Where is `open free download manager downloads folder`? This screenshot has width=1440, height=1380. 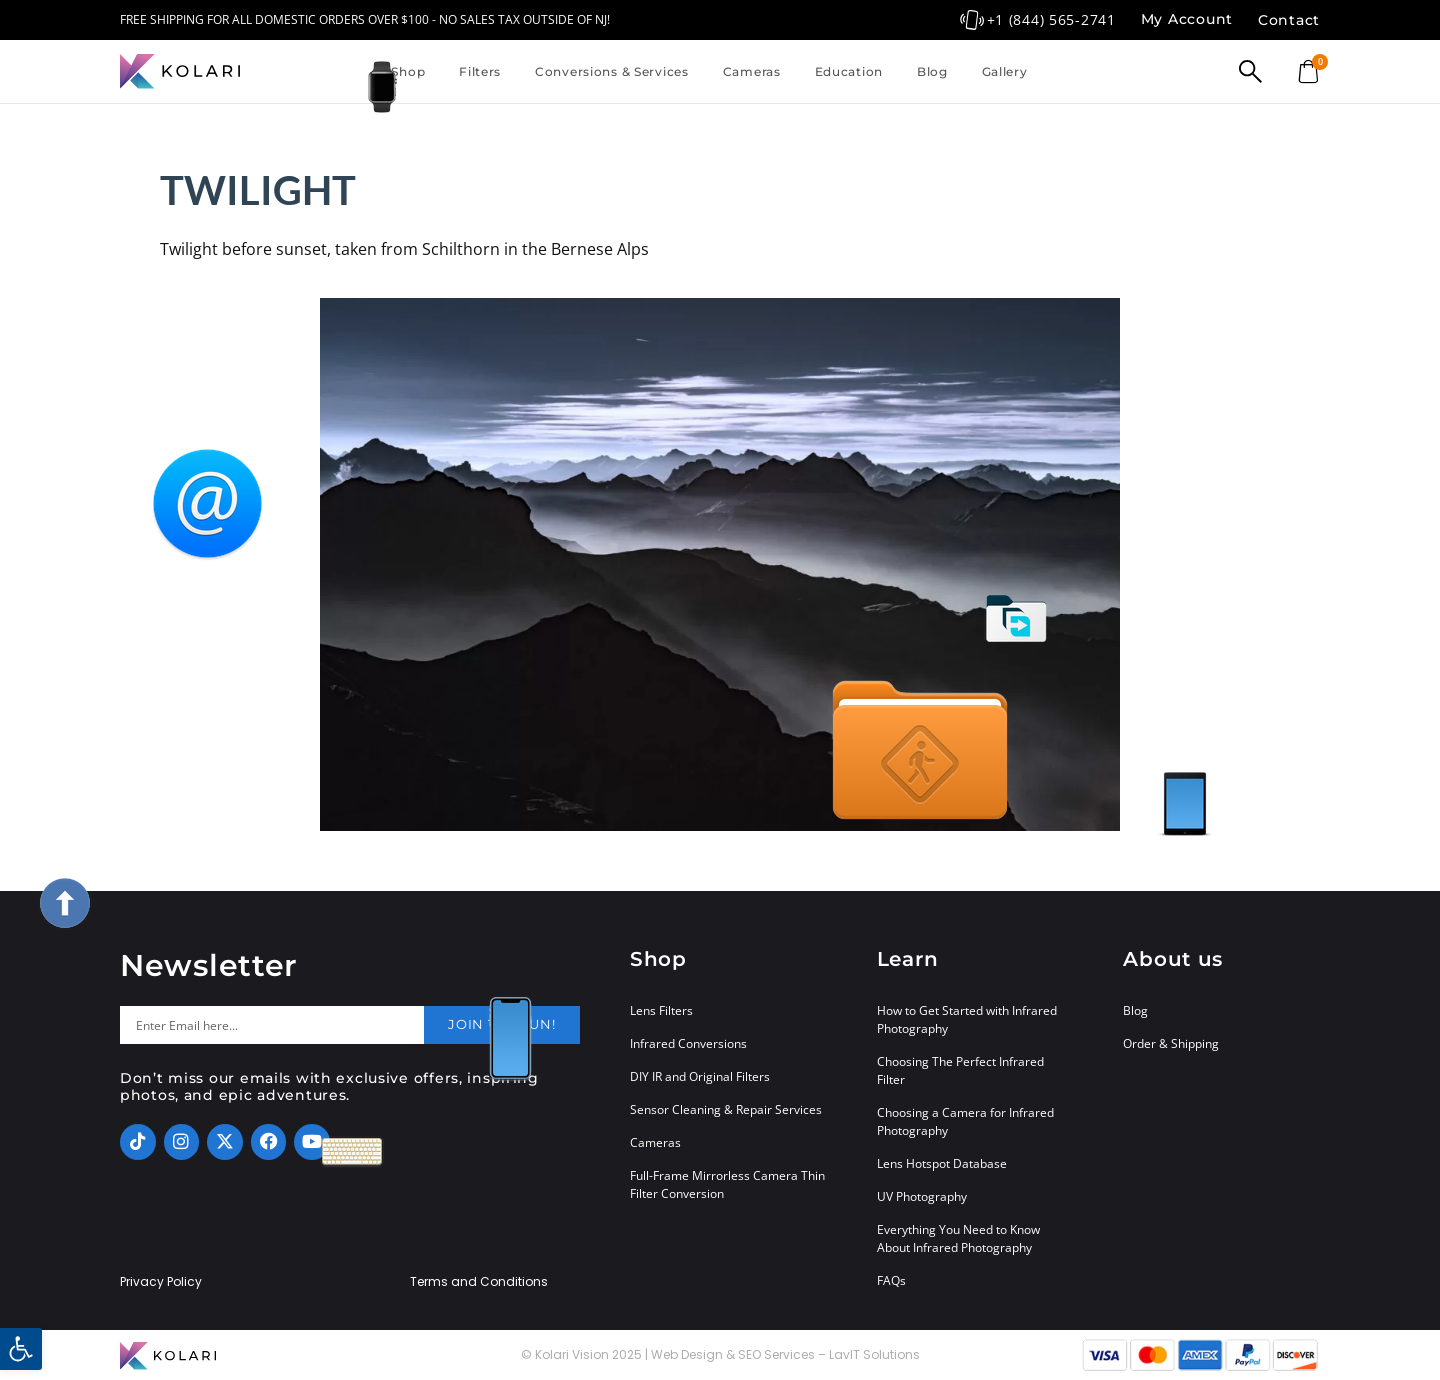 open free download manager downloads folder is located at coordinates (1016, 620).